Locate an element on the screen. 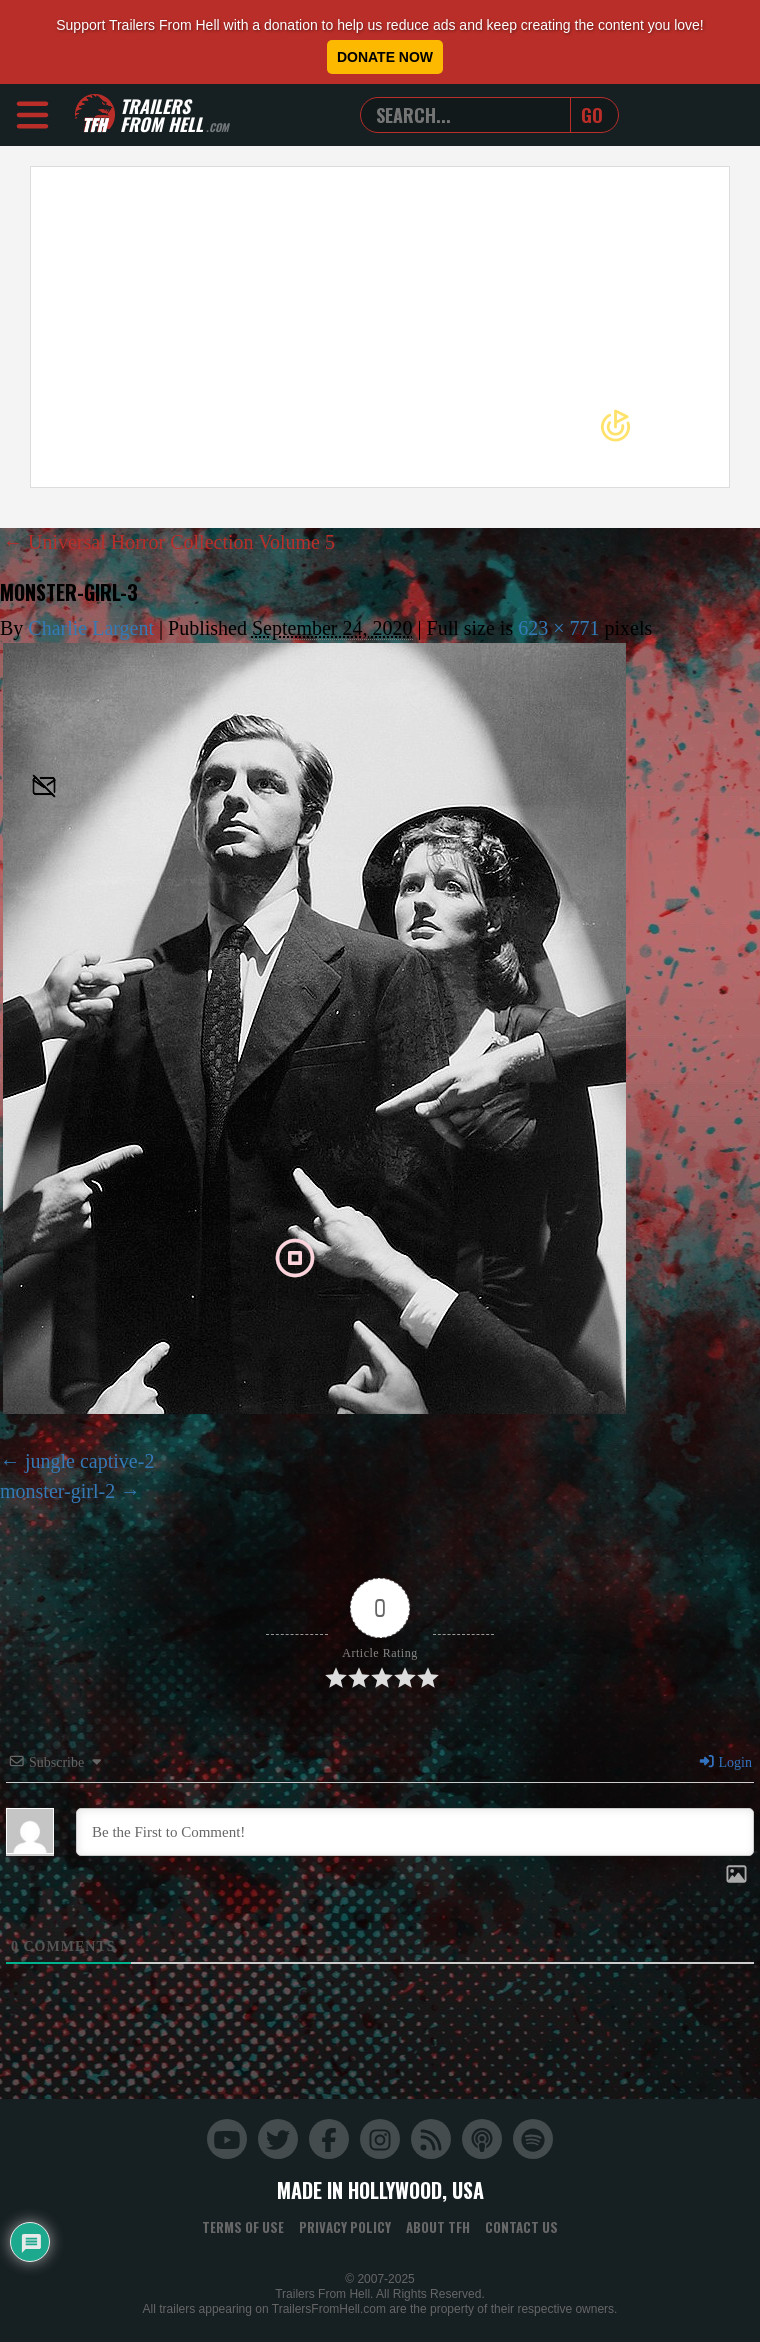  stop media playback is located at coordinates (295, 1258).